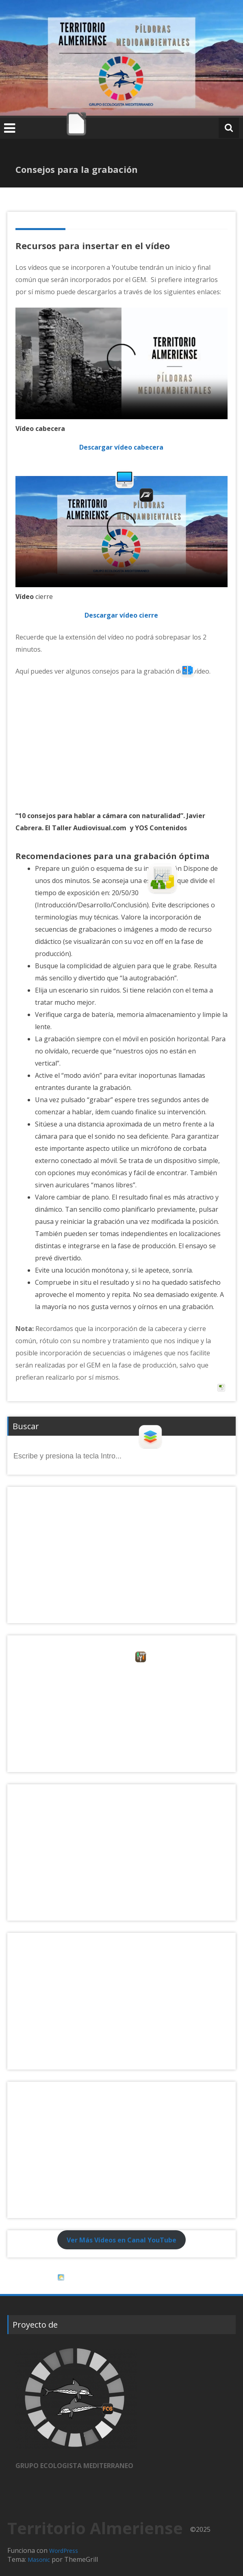 The width and height of the screenshot is (243, 2576). I want to click on open the weather application, so click(61, 2277).